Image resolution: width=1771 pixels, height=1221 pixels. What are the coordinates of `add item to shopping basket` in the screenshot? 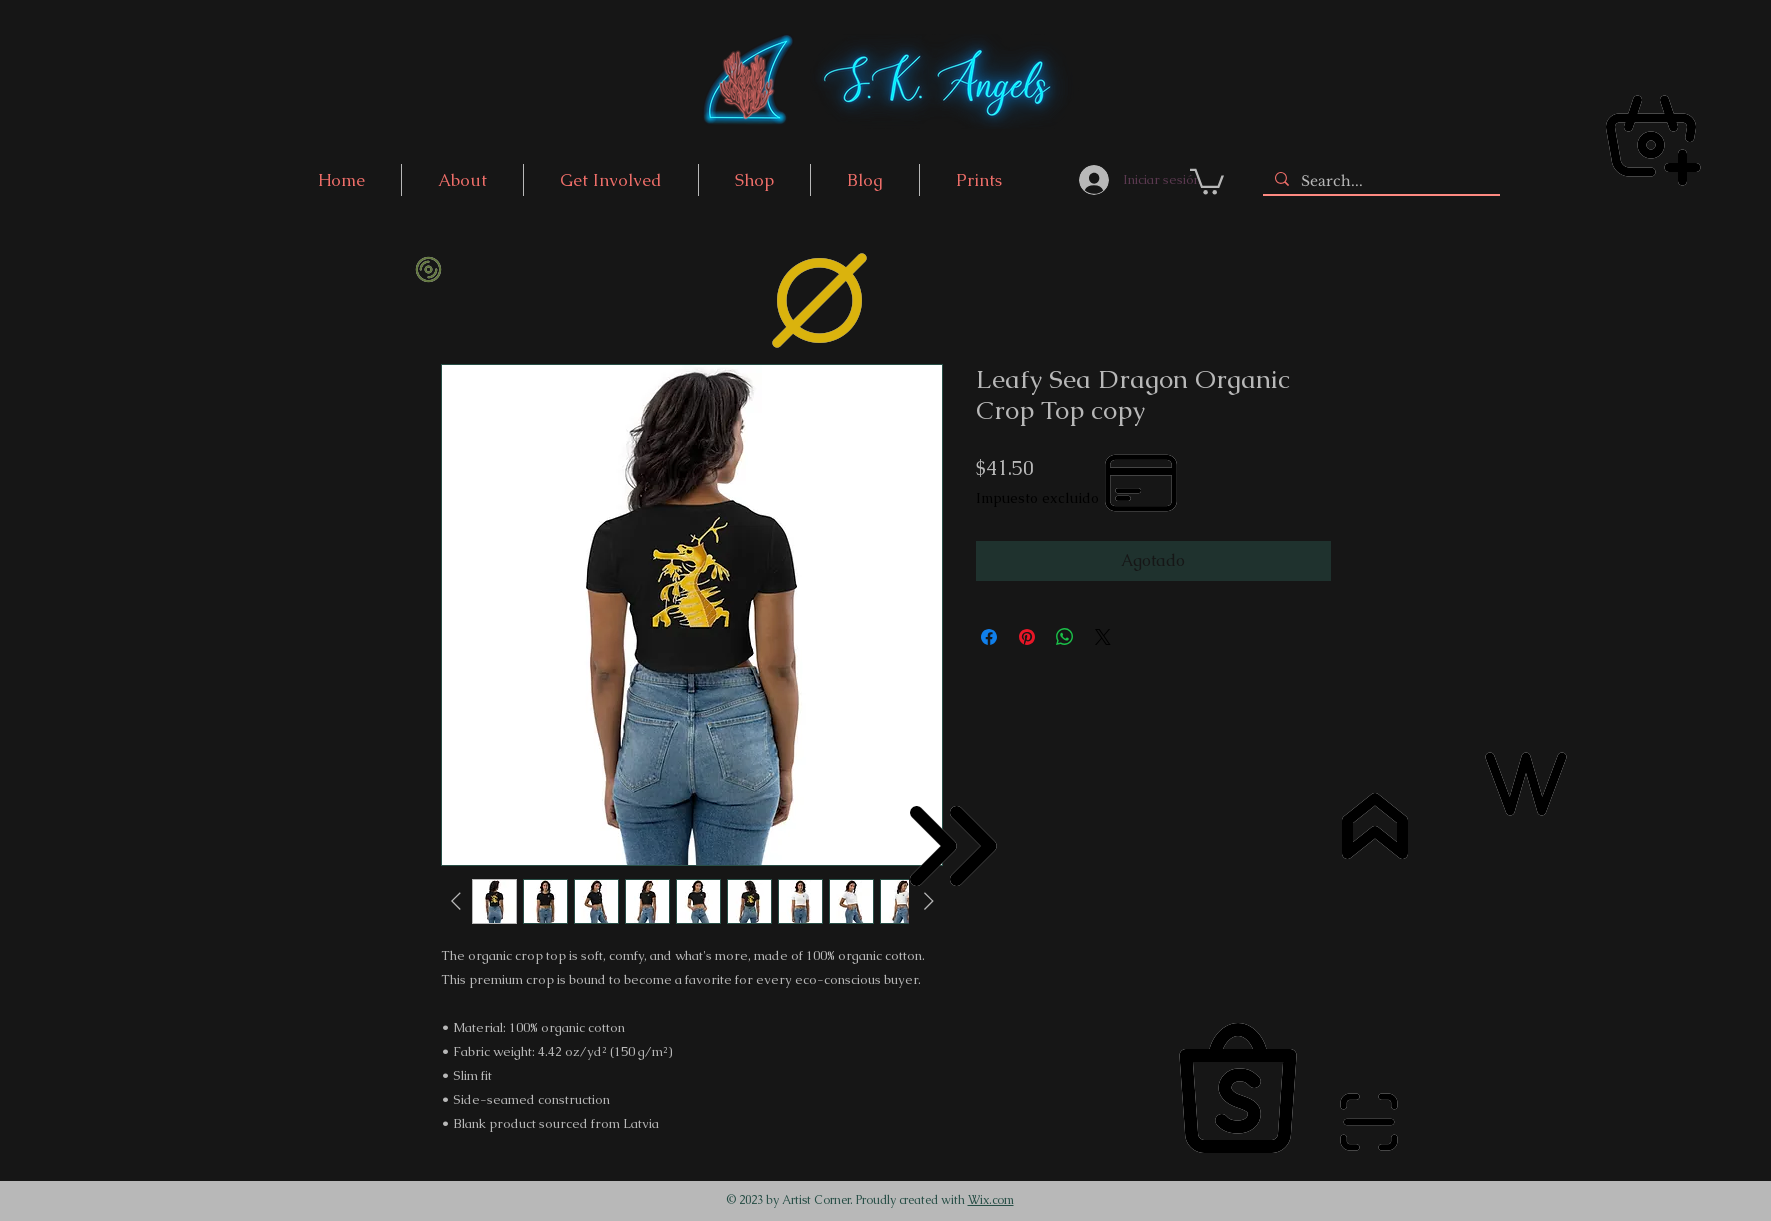 It's located at (1651, 136).